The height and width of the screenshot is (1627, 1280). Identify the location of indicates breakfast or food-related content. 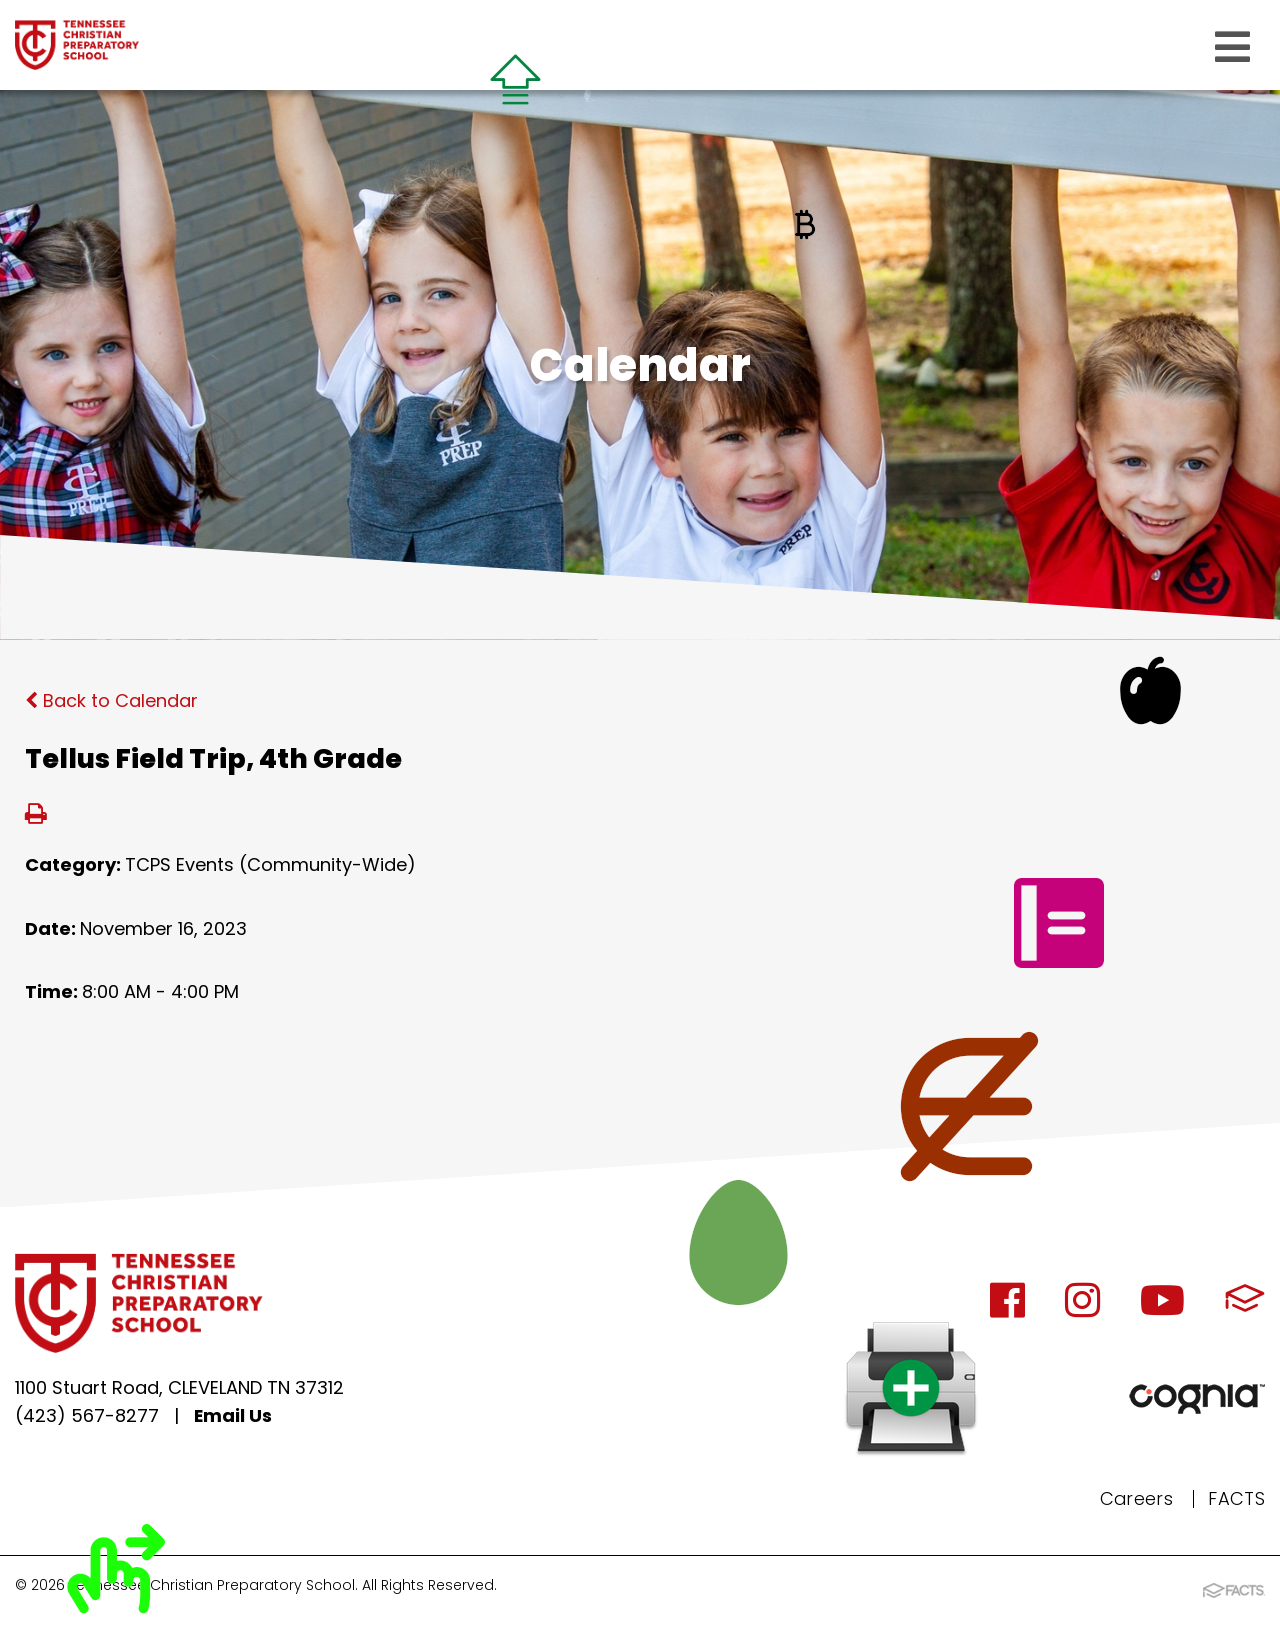
(738, 1242).